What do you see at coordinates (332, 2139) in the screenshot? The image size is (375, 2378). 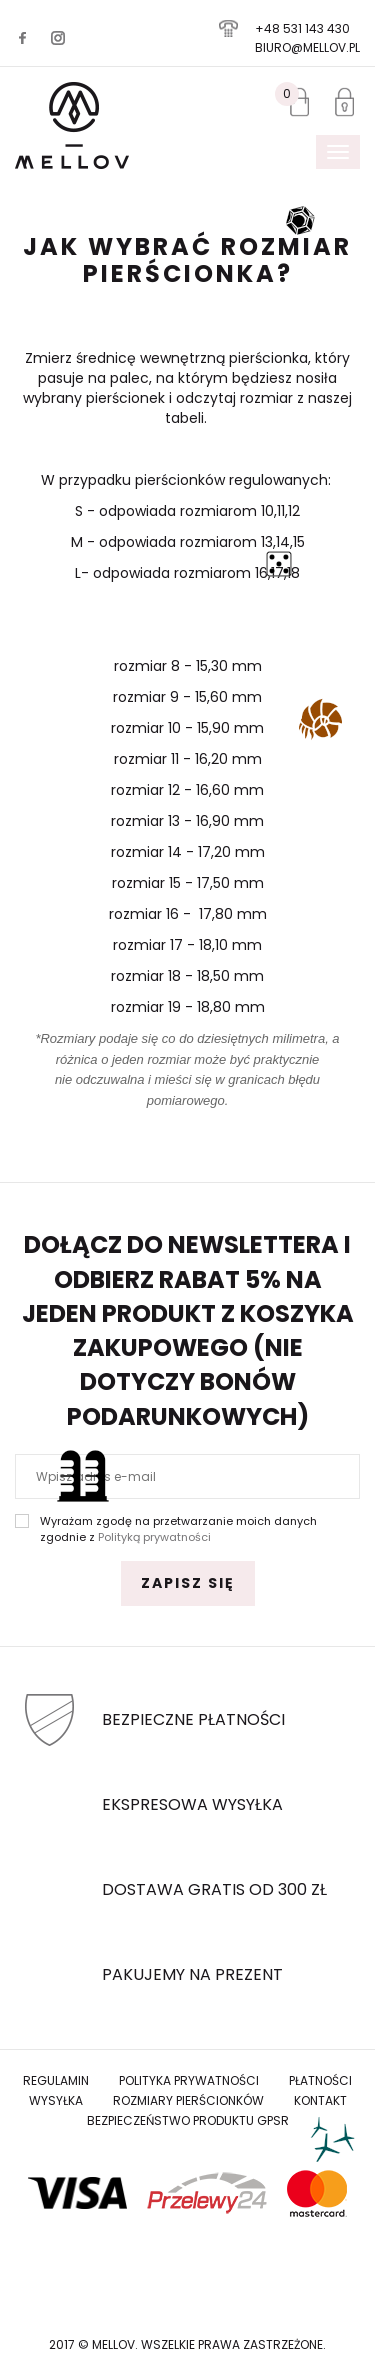 I see `deploy caltrops to slow enemies` at bounding box center [332, 2139].